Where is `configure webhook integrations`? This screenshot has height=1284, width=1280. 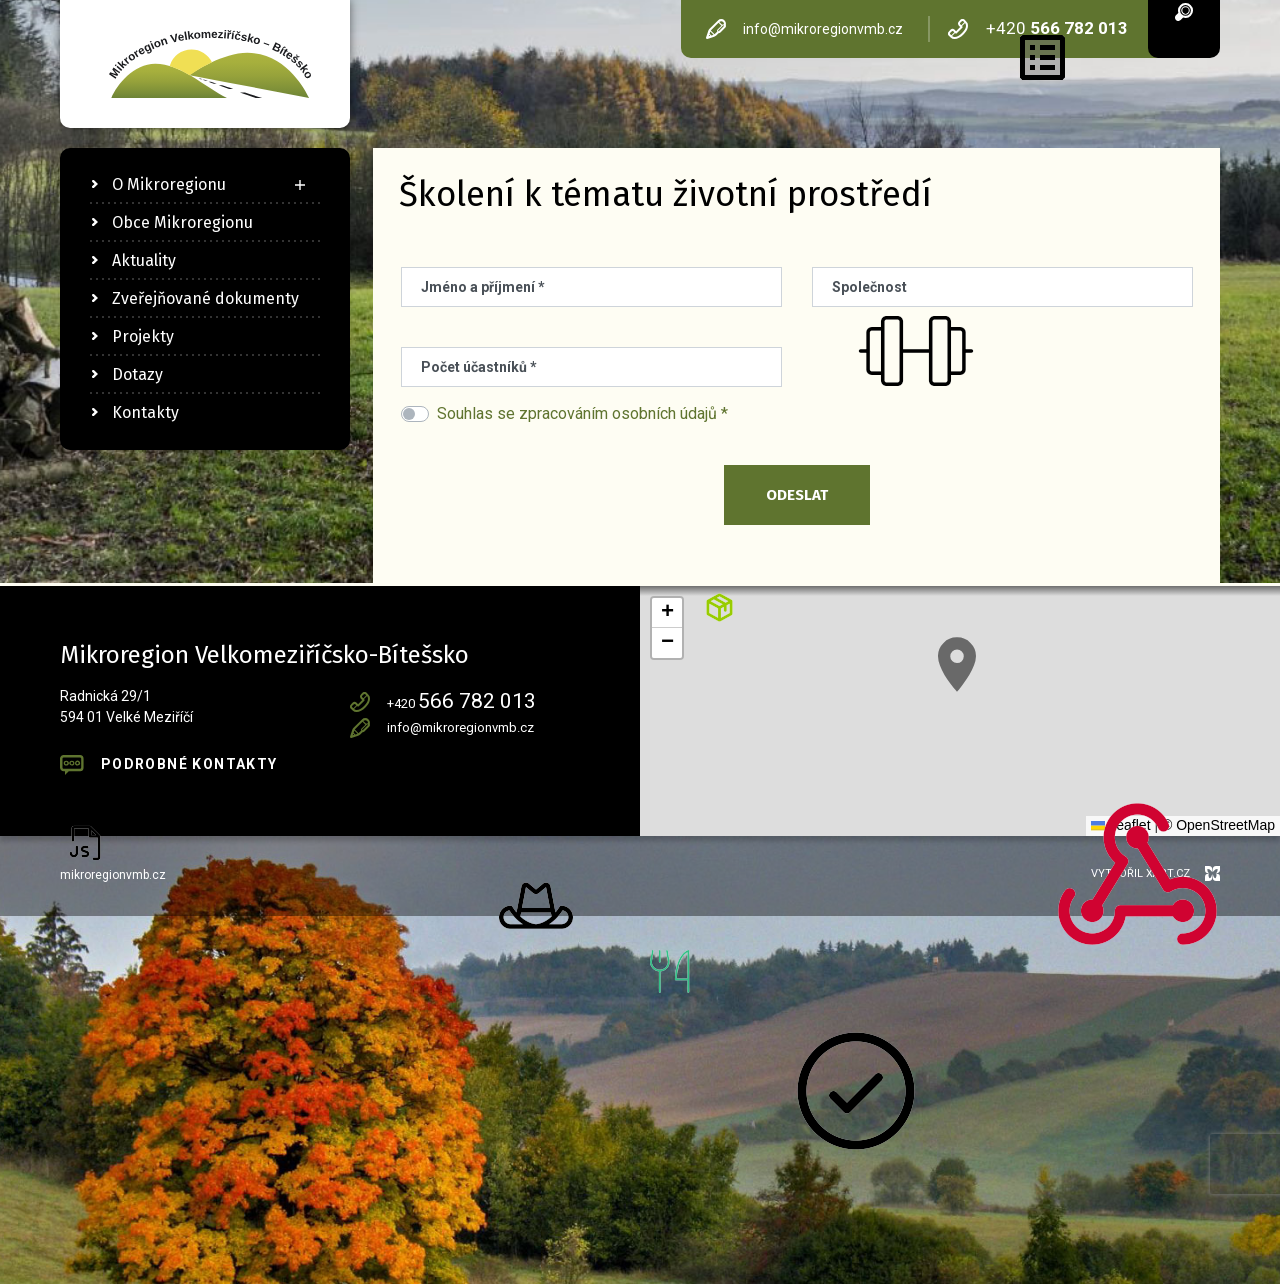 configure webhook integrations is located at coordinates (1137, 882).